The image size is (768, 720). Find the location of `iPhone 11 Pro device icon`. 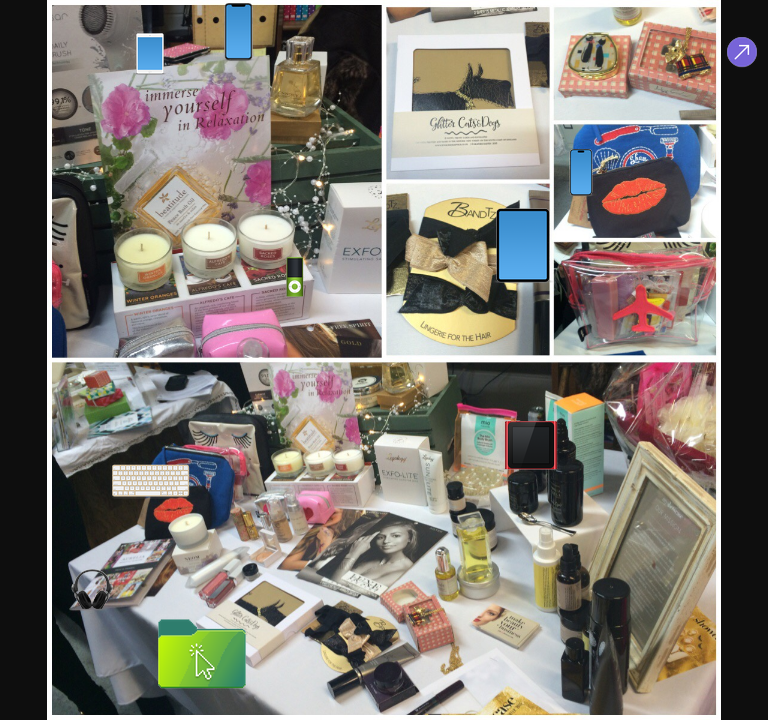

iPhone 11 Pro device icon is located at coordinates (238, 32).